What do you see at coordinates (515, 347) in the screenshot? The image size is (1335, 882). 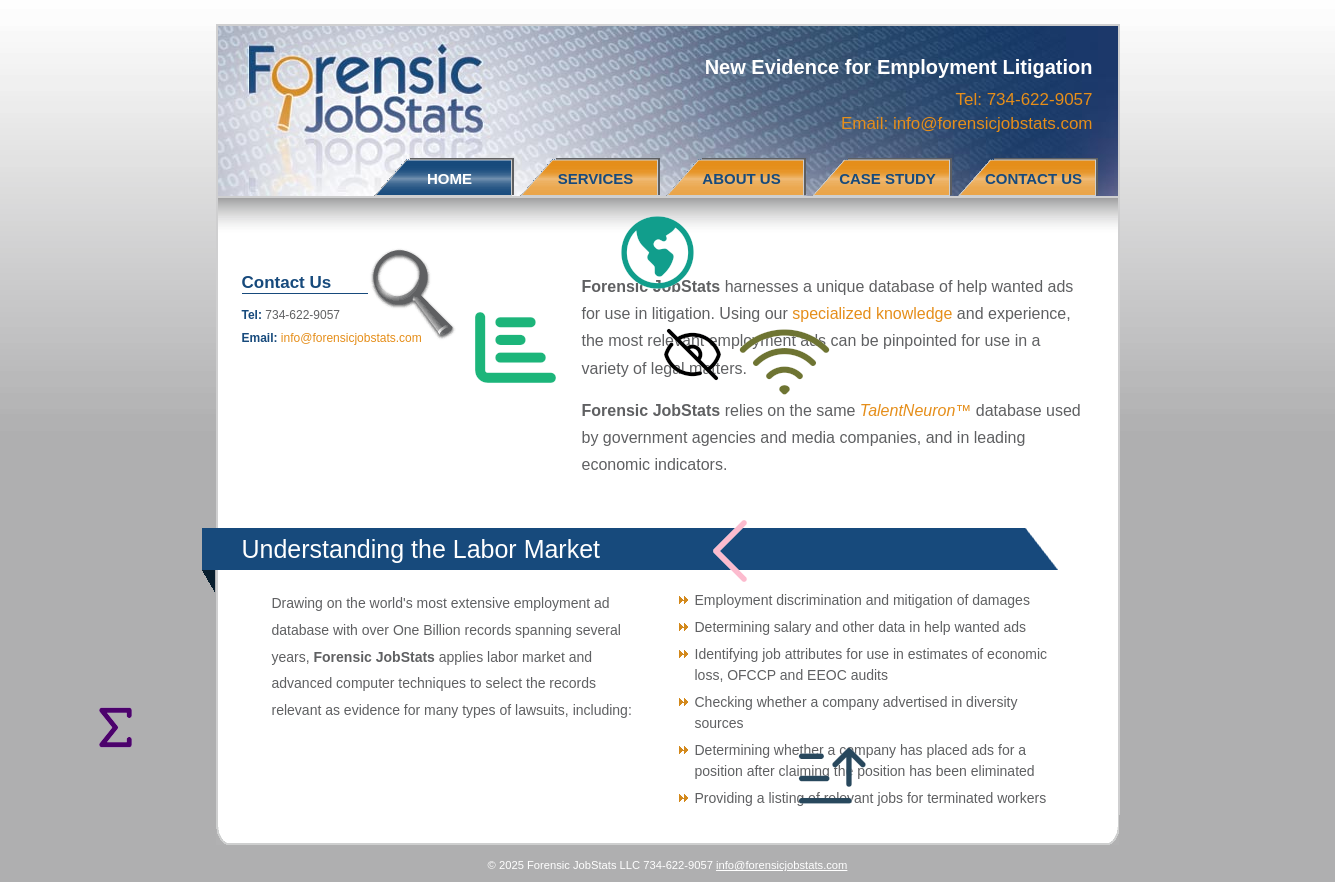 I see `view analytics or statistics` at bounding box center [515, 347].